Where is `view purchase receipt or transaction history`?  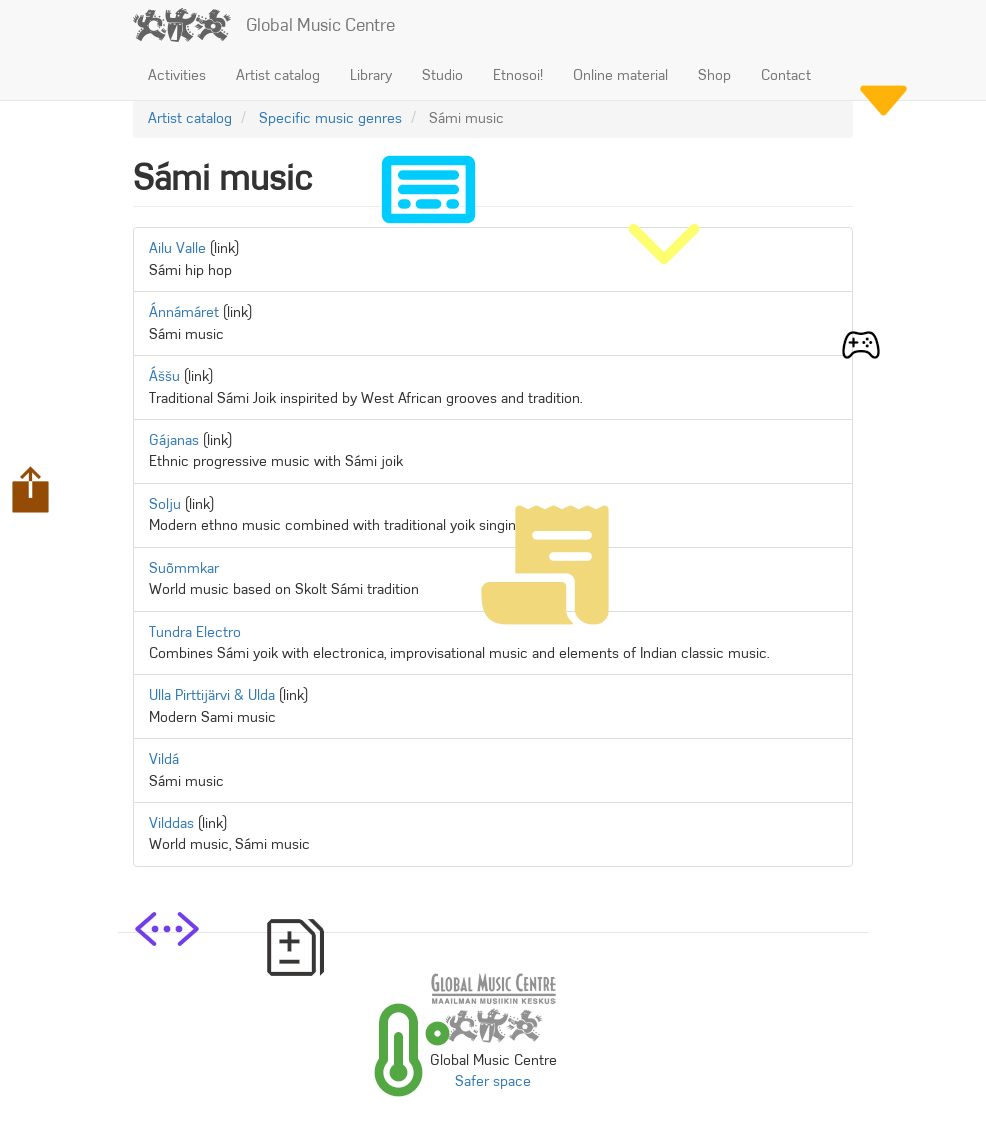 view purchase receipt or transaction history is located at coordinates (545, 565).